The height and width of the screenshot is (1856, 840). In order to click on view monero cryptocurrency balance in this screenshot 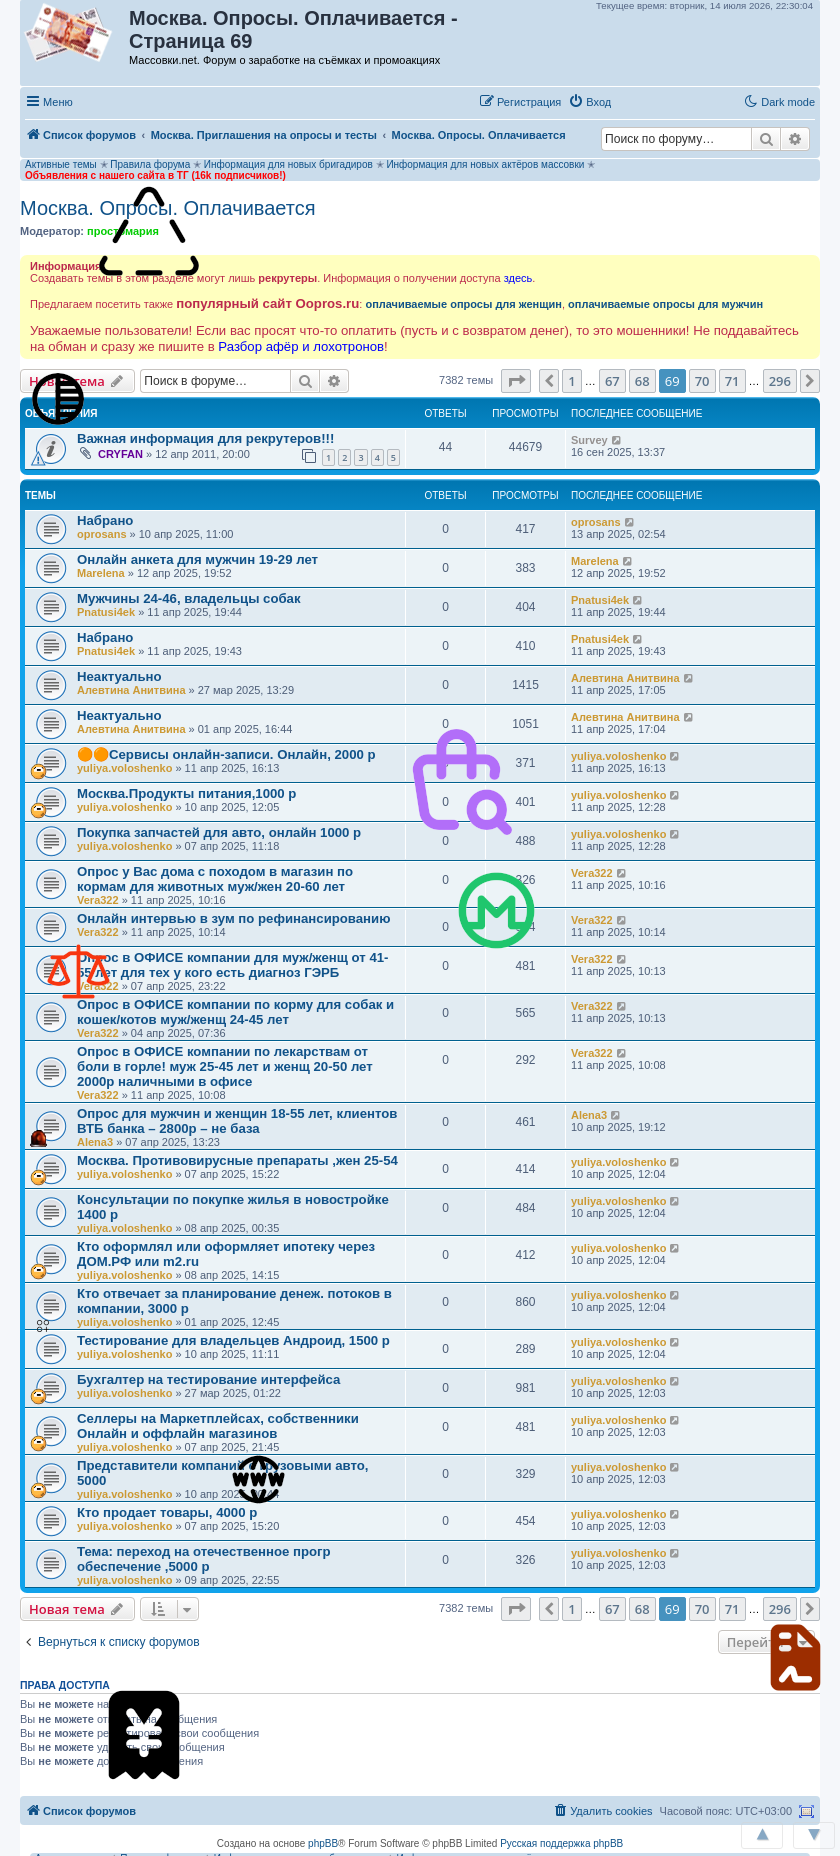, I will do `click(496, 910)`.